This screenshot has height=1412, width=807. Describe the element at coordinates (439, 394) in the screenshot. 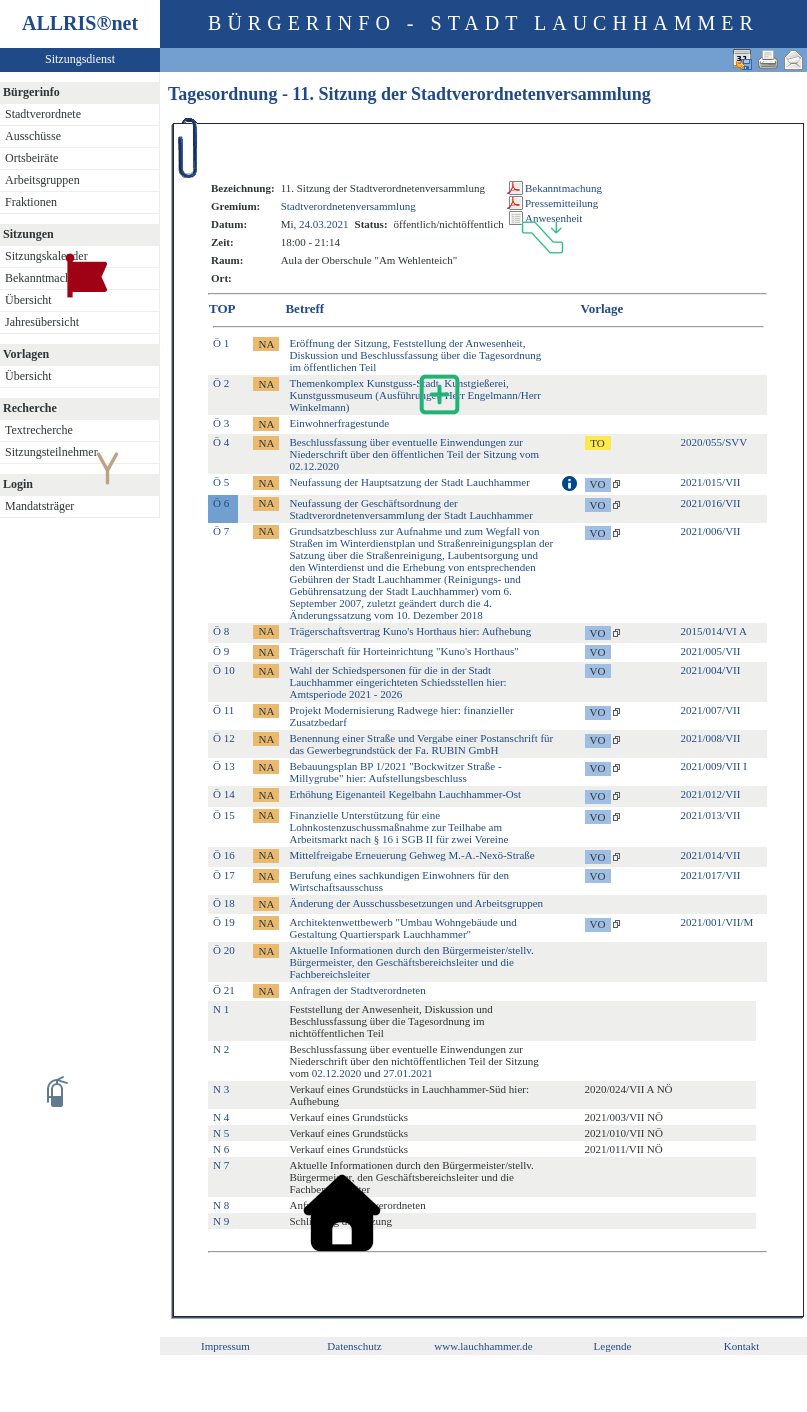

I see `add a new item` at that location.